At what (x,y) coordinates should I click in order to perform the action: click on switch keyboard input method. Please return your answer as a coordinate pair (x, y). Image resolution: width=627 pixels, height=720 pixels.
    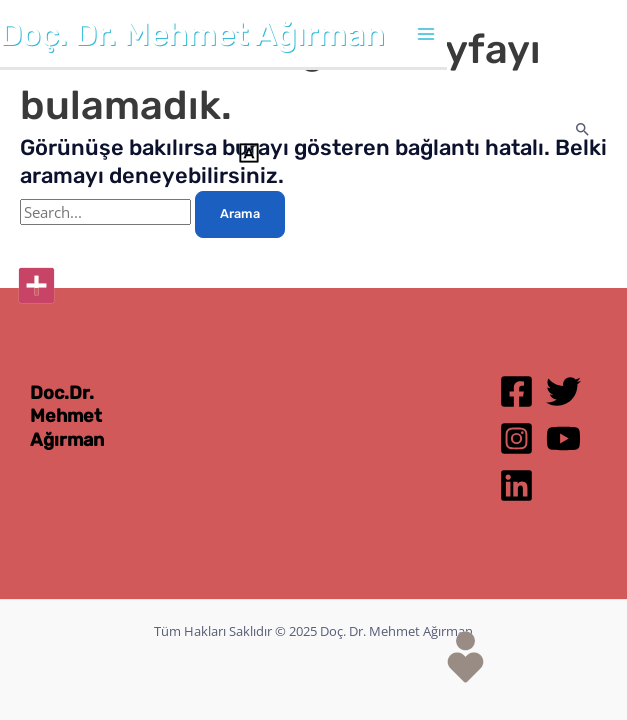
    Looking at the image, I should click on (249, 153).